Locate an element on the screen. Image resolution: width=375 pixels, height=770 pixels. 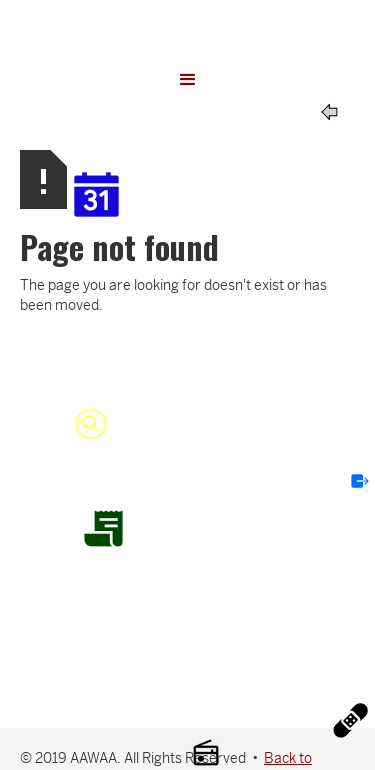
tap to search is located at coordinates (91, 424).